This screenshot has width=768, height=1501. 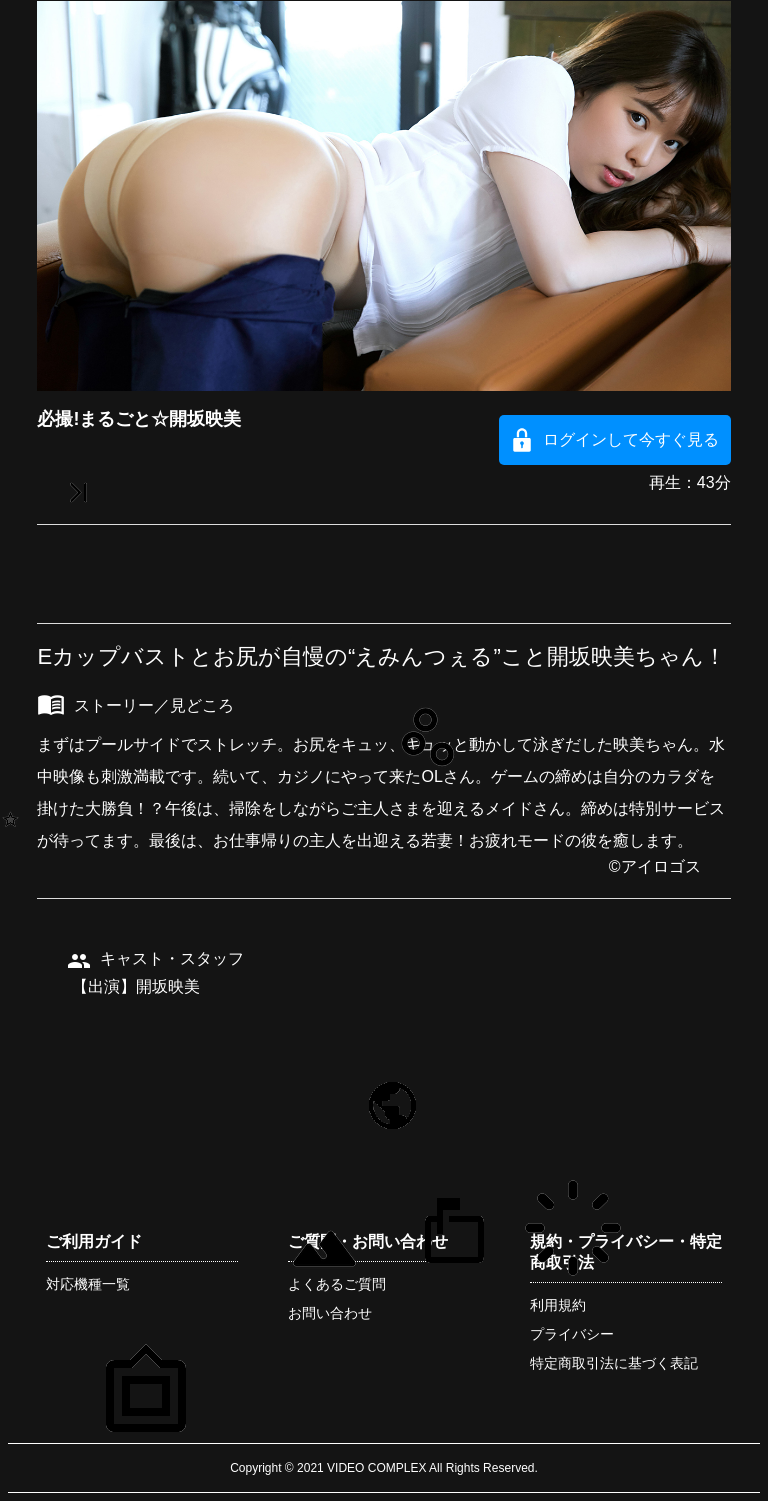 I want to click on indicates unread mail in your mailbox, so click(x=454, y=1233).